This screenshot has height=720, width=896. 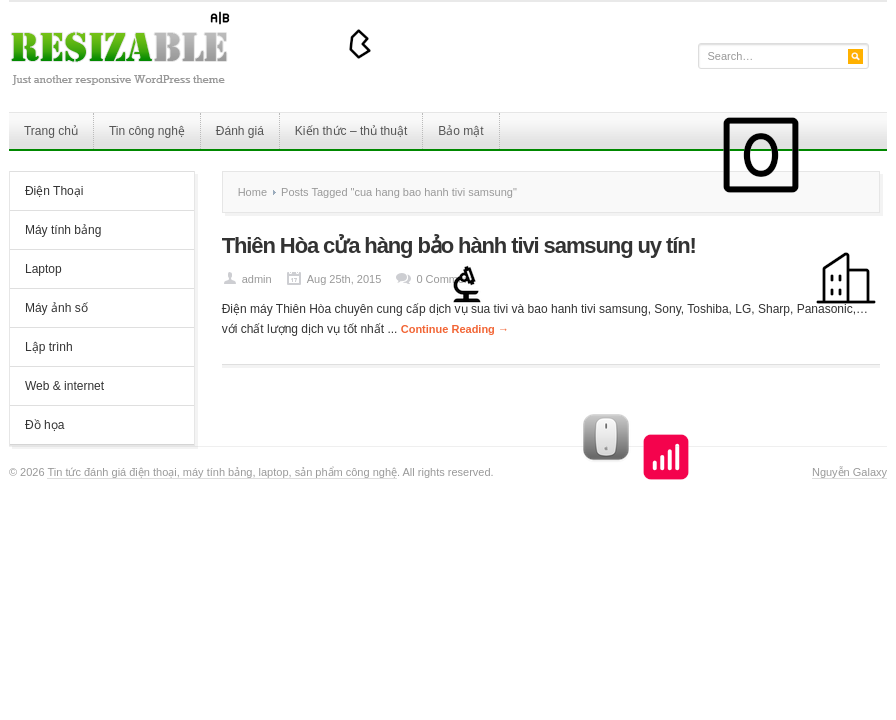 What do you see at coordinates (467, 285) in the screenshot?
I see `access biotech or laboratory features` at bounding box center [467, 285].